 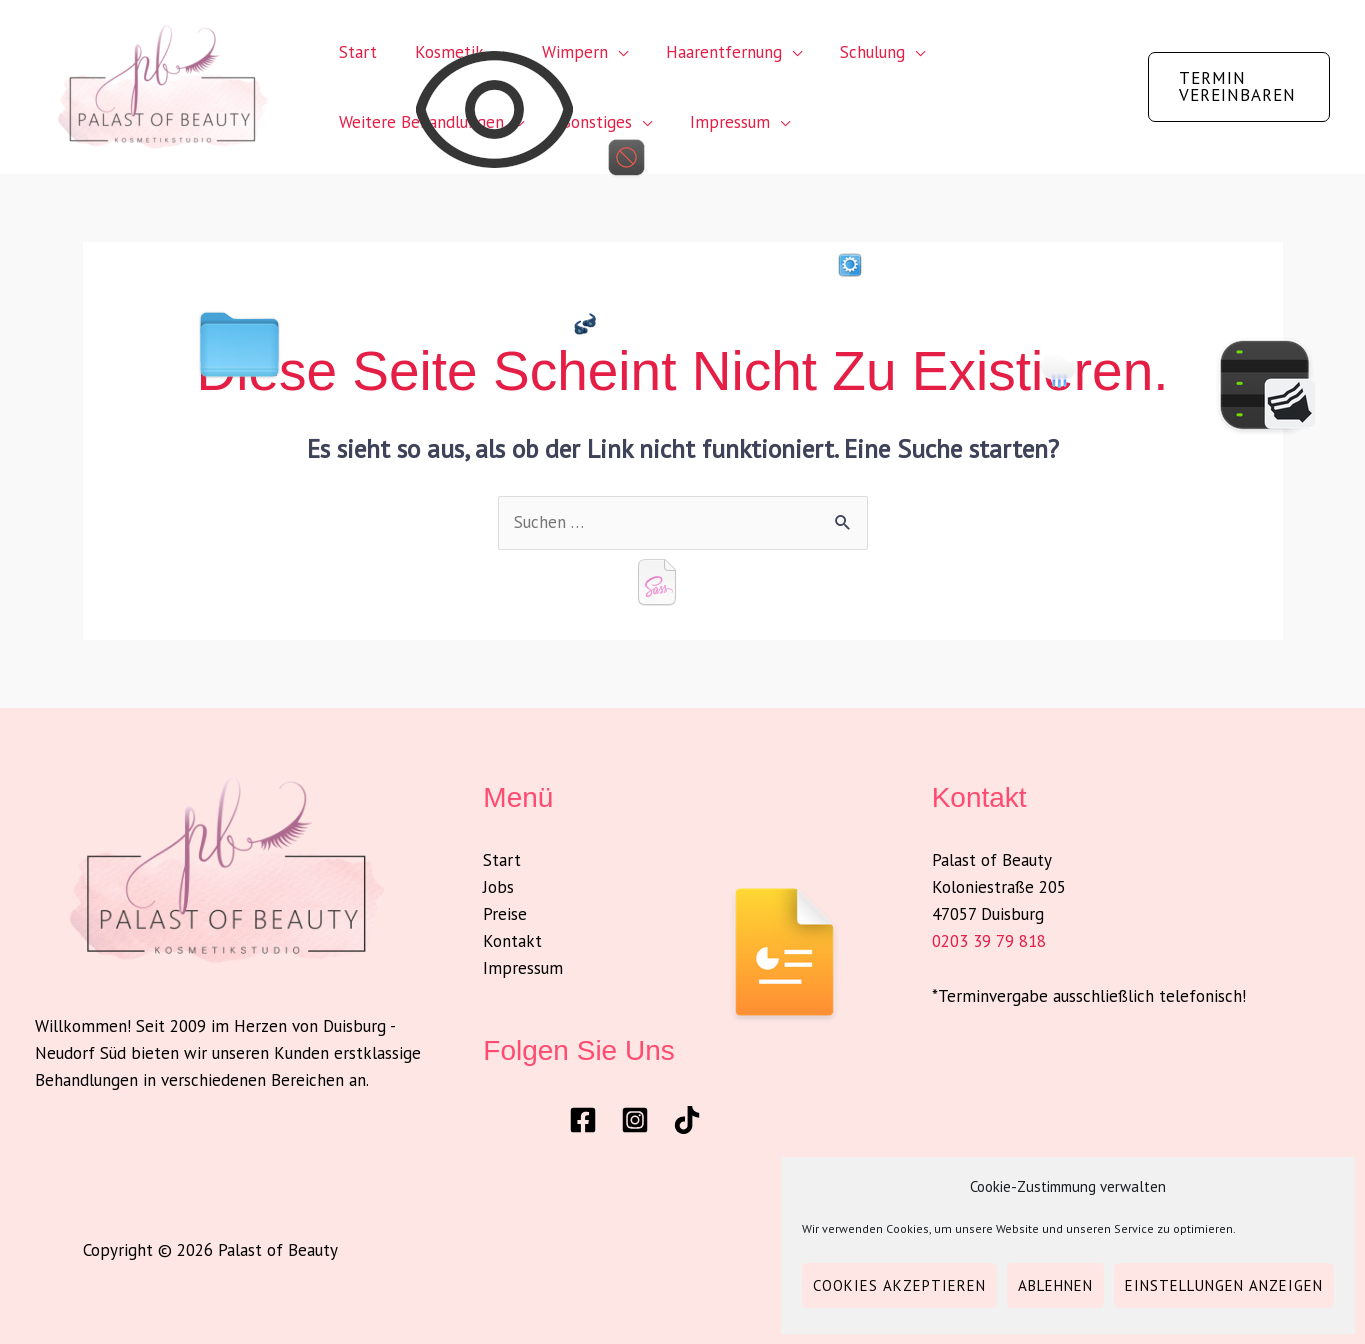 What do you see at coordinates (850, 265) in the screenshot?
I see `access system runtime components` at bounding box center [850, 265].